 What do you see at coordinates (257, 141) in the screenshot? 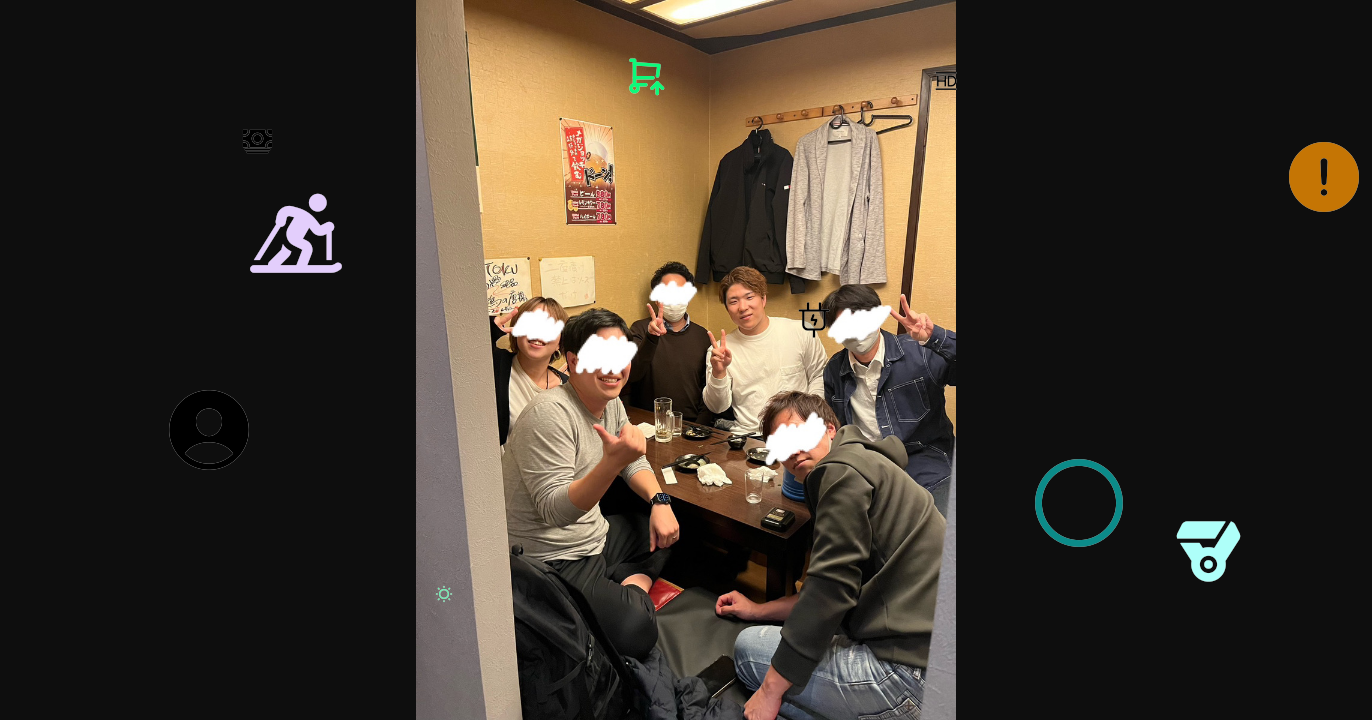
I see `view your cash balance` at bounding box center [257, 141].